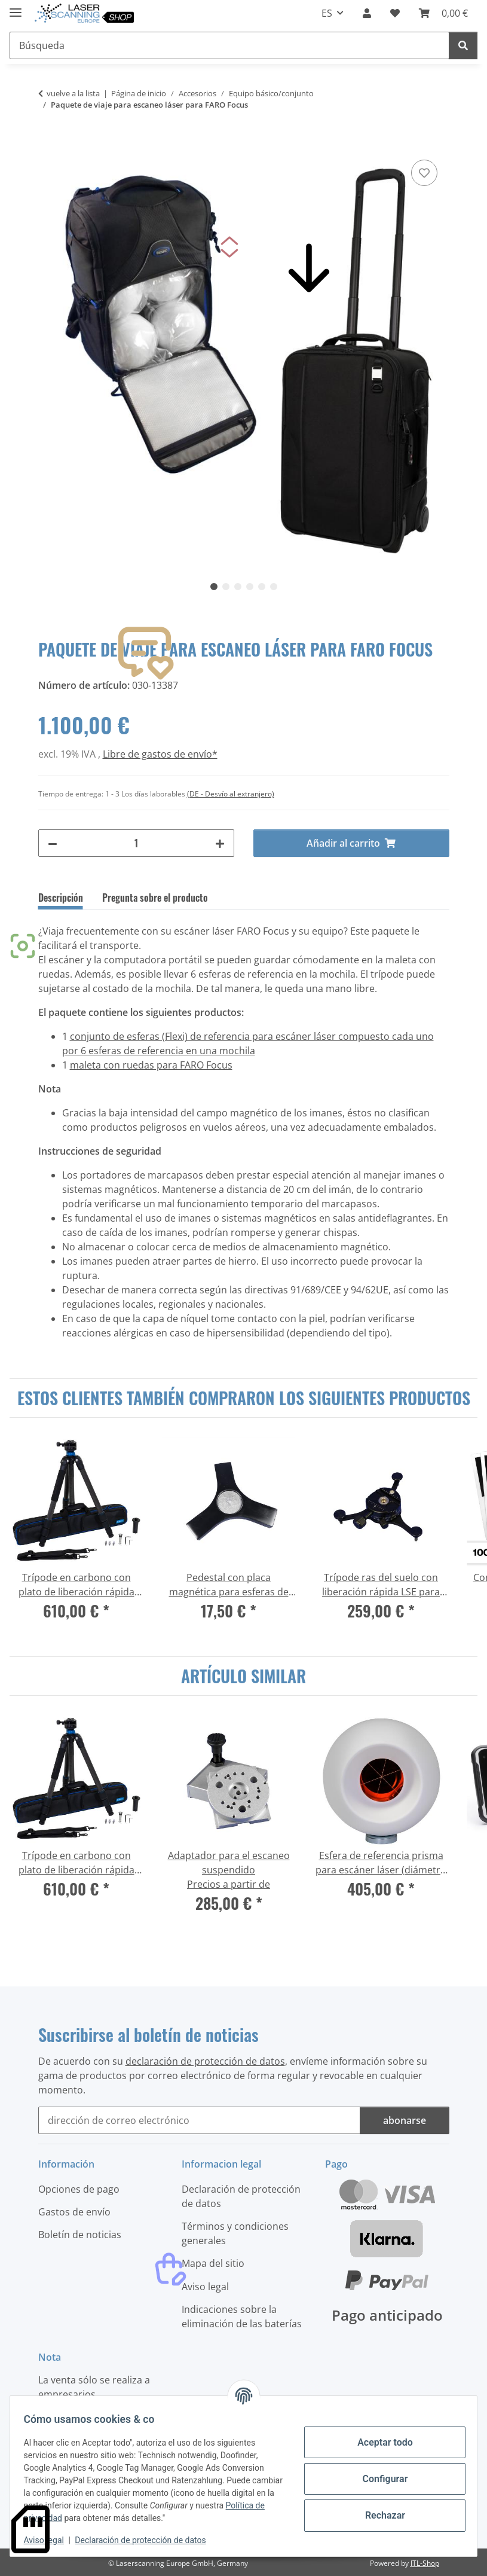 This screenshot has height=2576, width=487. Describe the element at coordinates (309, 268) in the screenshot. I see `scroll down or view more content` at that location.